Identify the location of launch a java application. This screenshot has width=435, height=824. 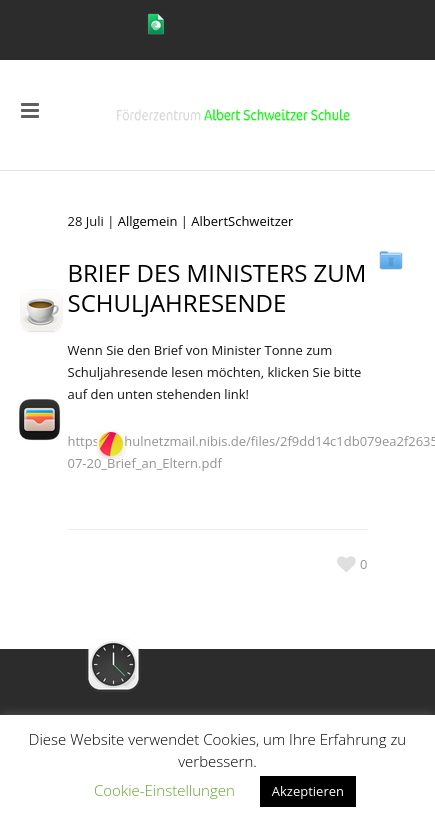
(41, 310).